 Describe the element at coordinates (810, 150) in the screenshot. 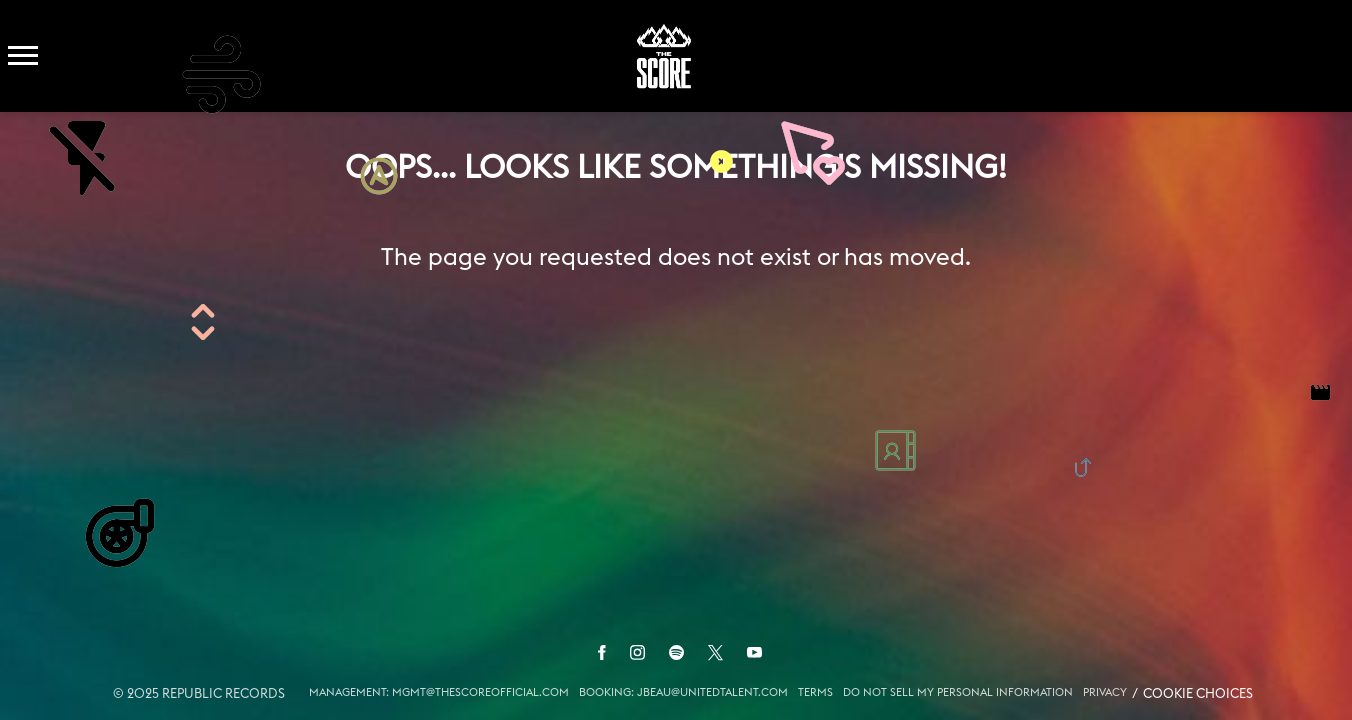

I see `add to favorites with cursor selection` at that location.